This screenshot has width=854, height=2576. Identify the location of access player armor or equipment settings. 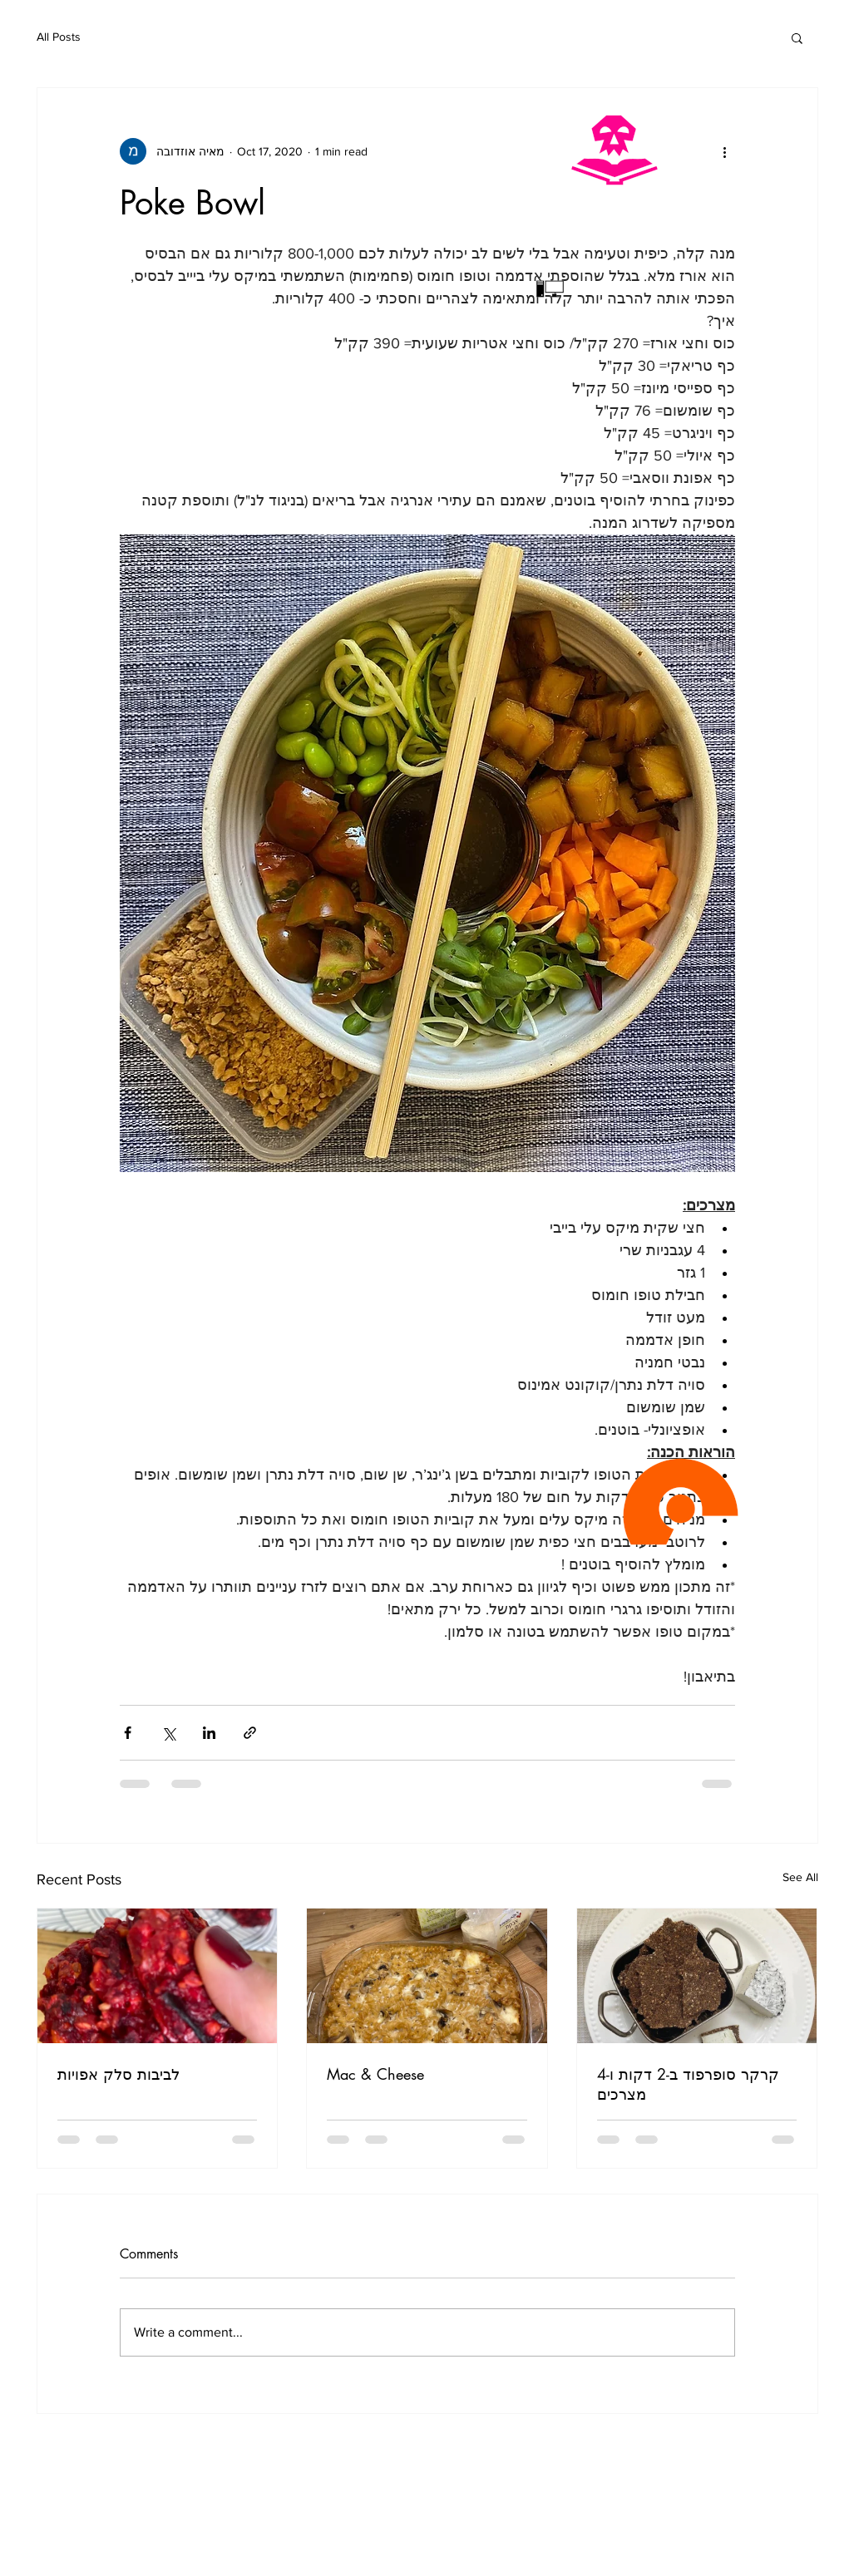
(680, 1501).